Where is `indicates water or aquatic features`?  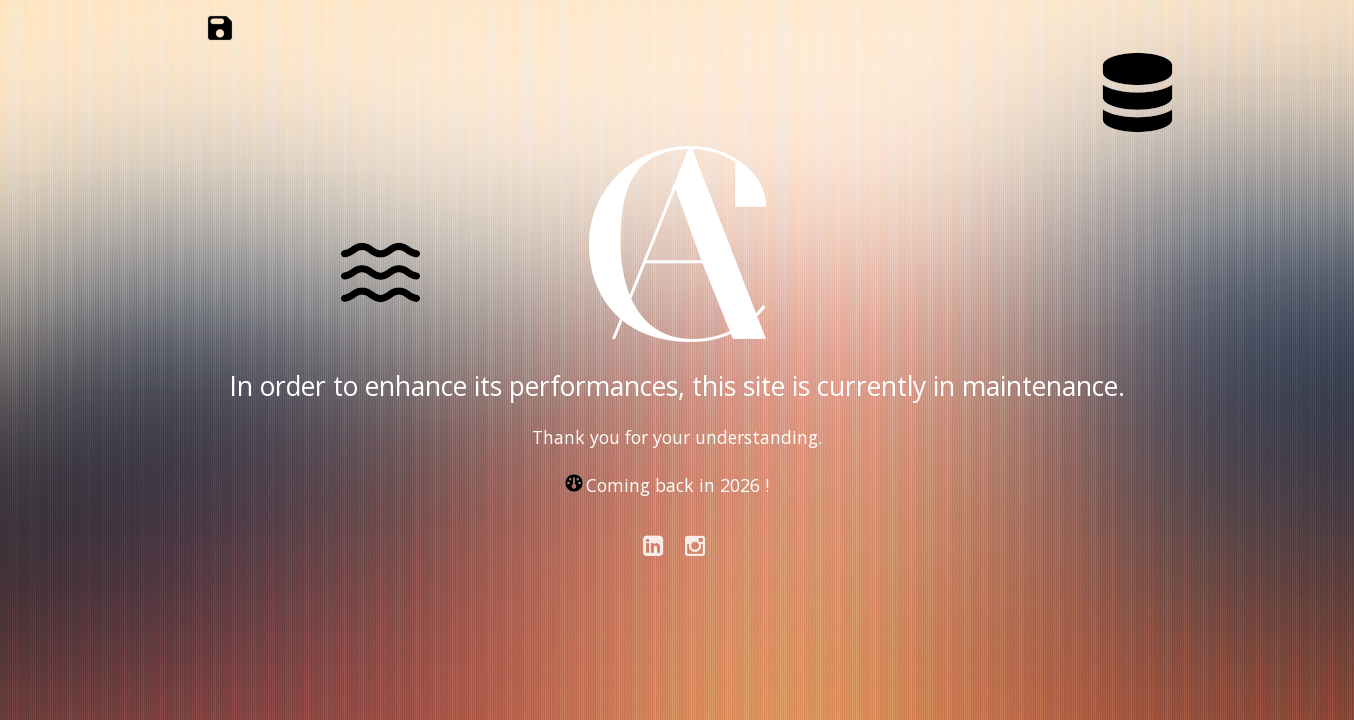 indicates water or aquatic features is located at coordinates (380, 272).